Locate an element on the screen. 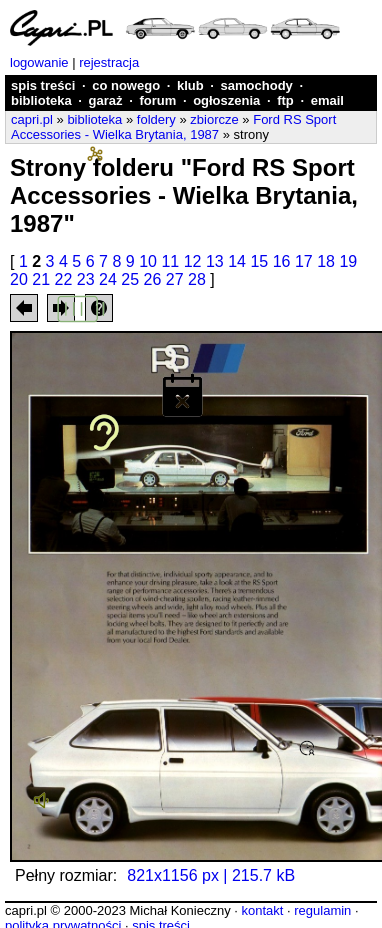 The width and height of the screenshot is (382, 928). view user's time or schedule is located at coordinates (307, 748).